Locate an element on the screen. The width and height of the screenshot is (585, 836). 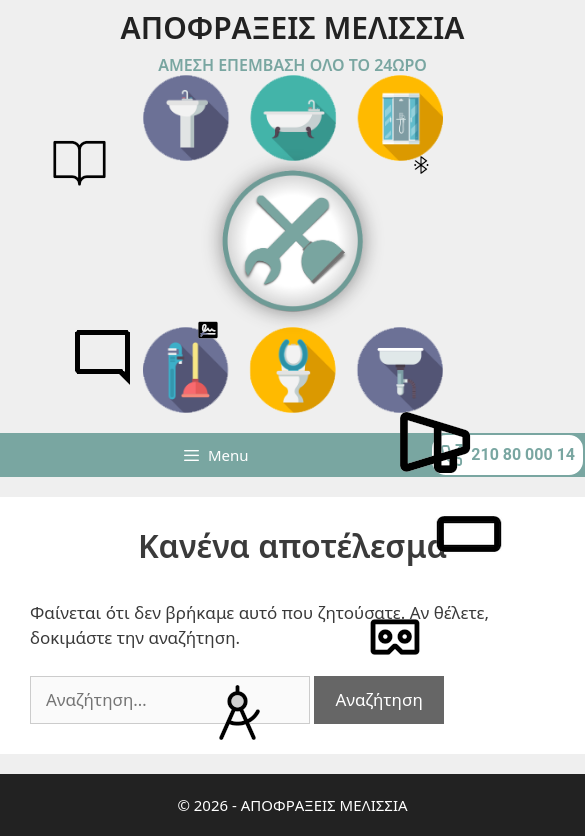
add your signature to a document is located at coordinates (208, 330).